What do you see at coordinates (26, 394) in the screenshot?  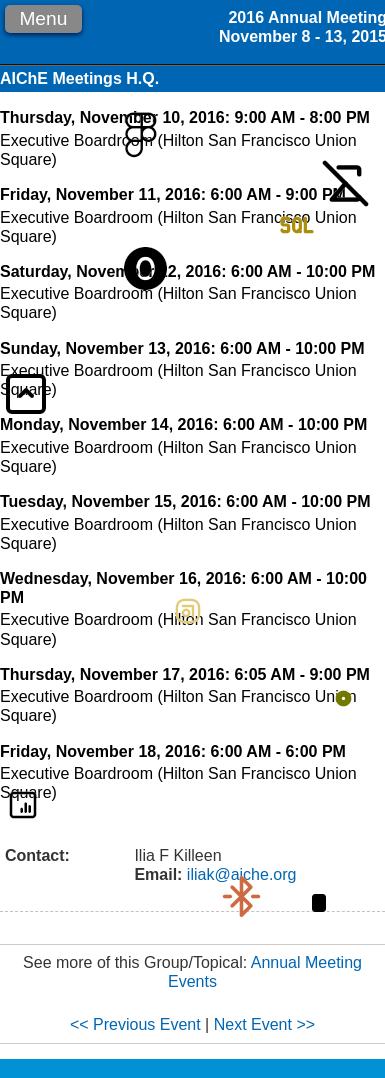 I see `collapse or minimize a section` at bounding box center [26, 394].